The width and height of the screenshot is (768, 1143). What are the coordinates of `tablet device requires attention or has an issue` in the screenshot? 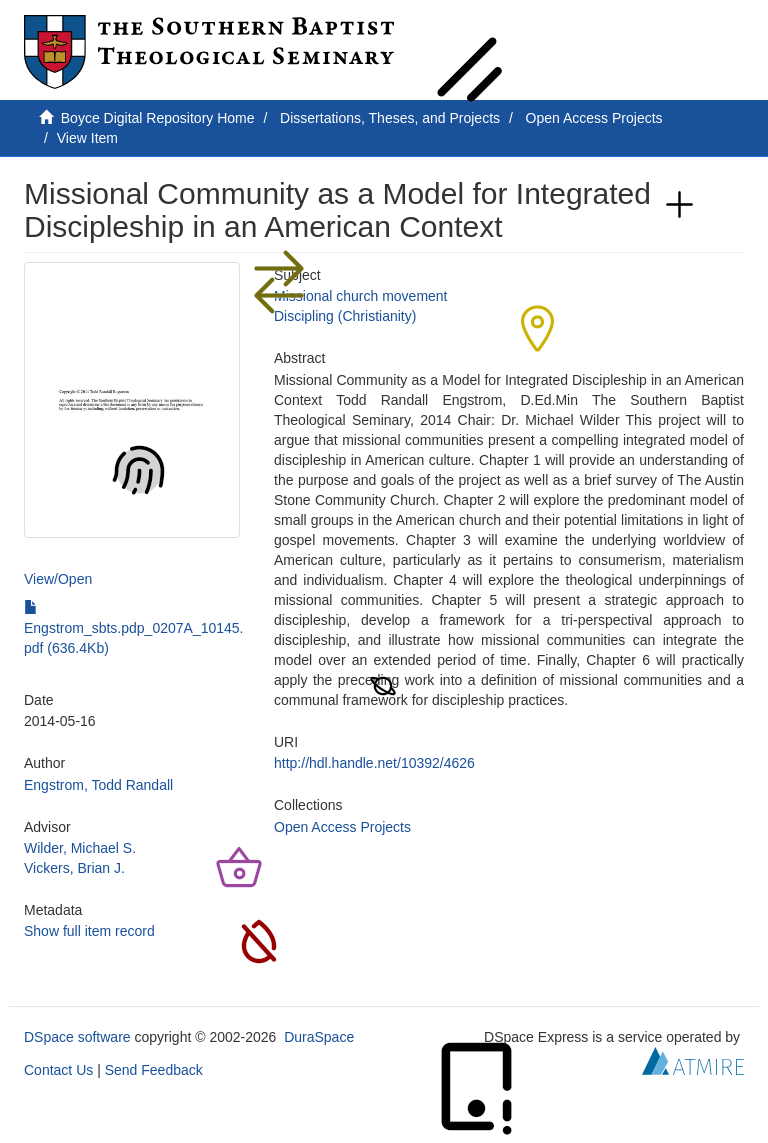 It's located at (476, 1086).